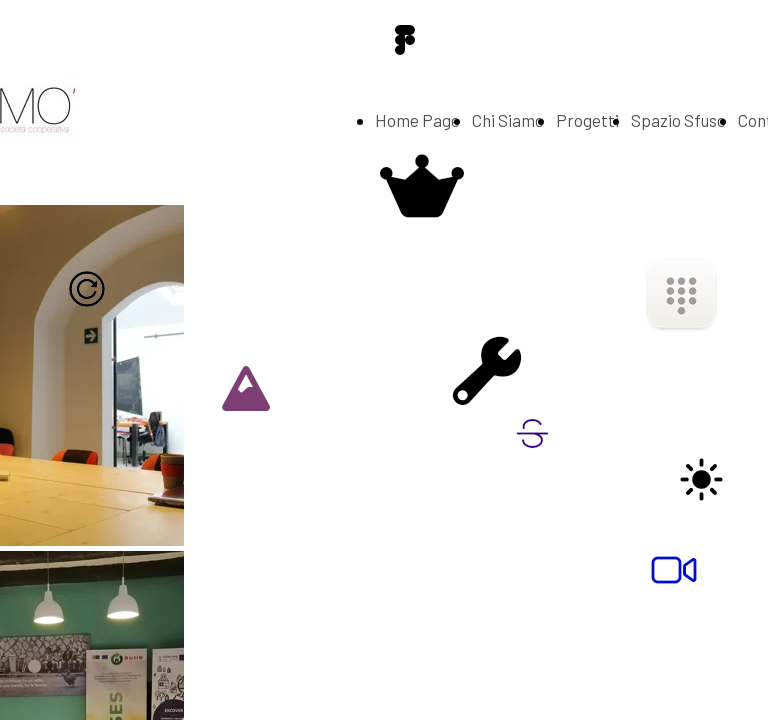  I want to click on apply strikethrough formatting to selected text, so click(532, 433).